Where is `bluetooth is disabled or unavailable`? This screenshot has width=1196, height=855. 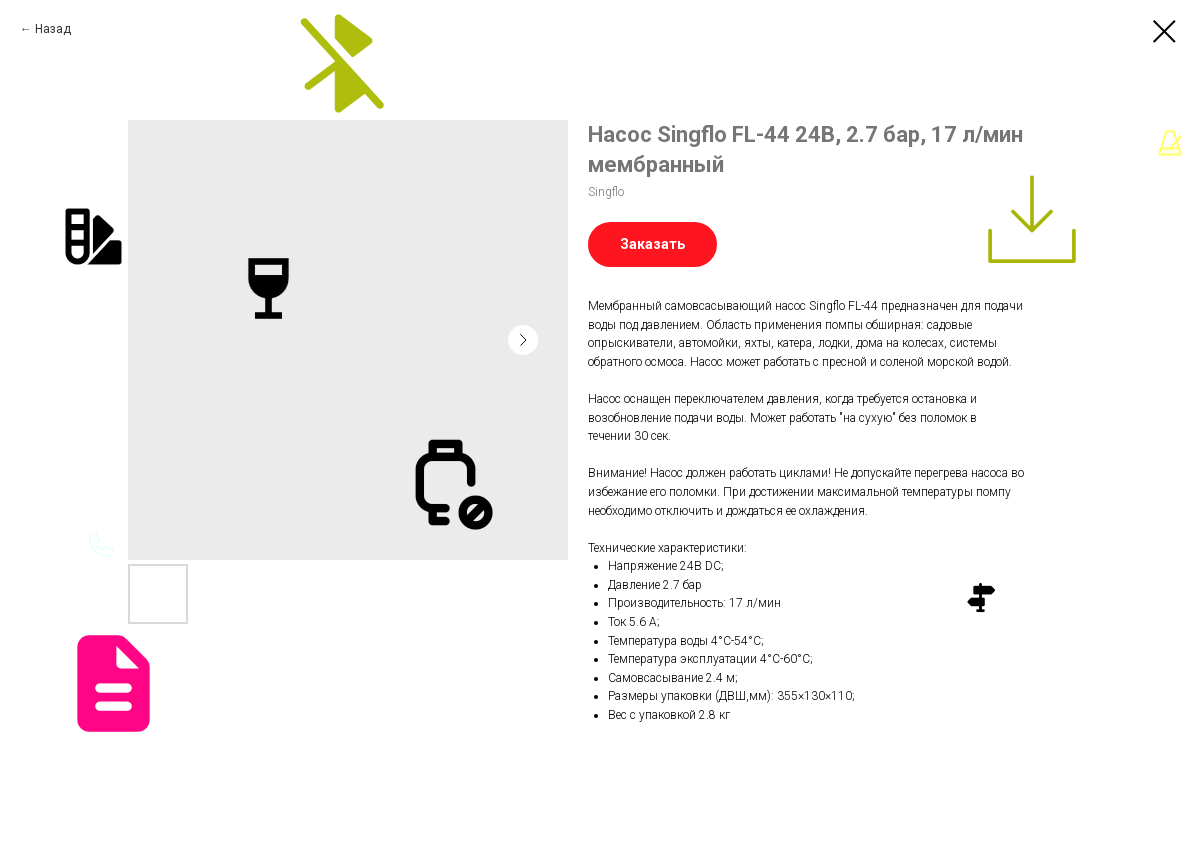 bluetooth is disabled or unavailable is located at coordinates (338, 63).